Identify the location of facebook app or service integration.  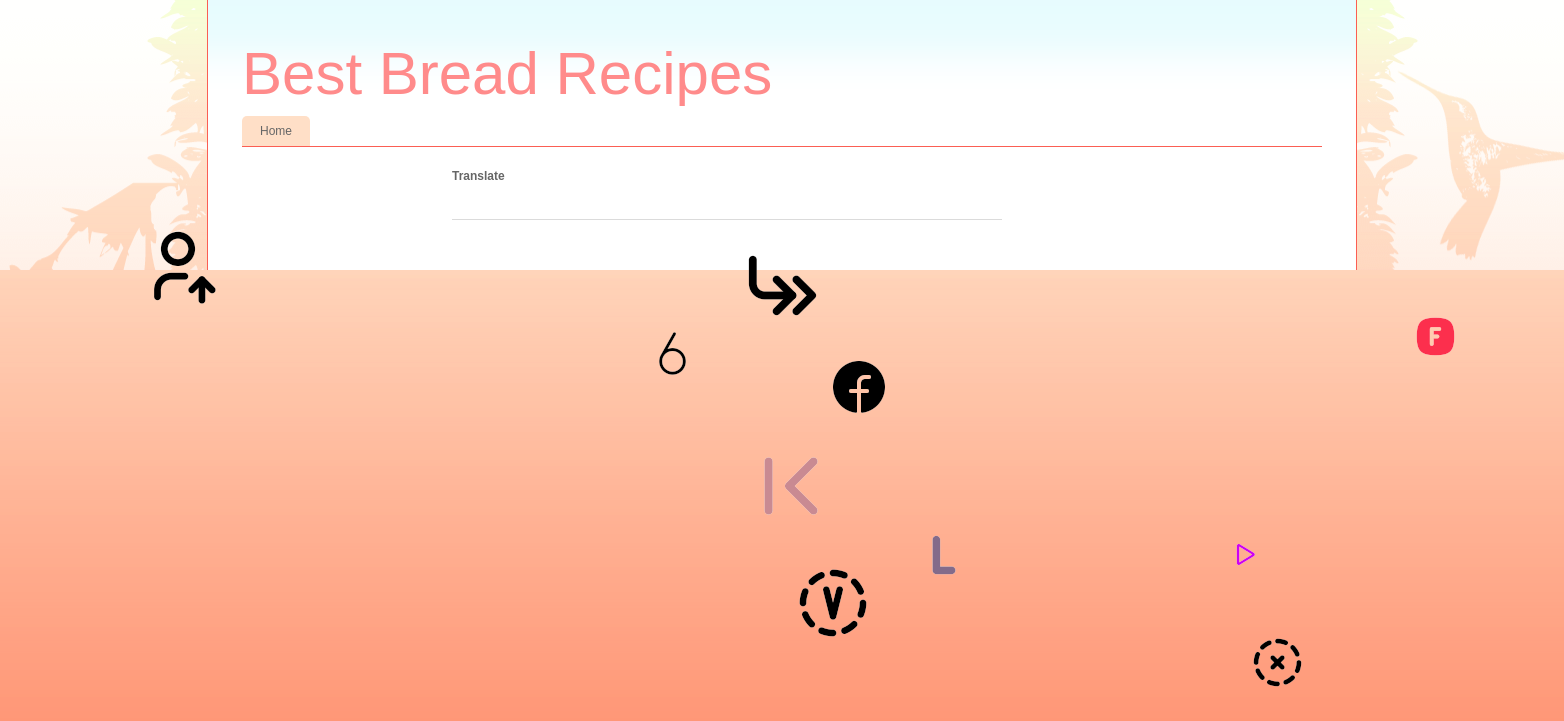
(1435, 336).